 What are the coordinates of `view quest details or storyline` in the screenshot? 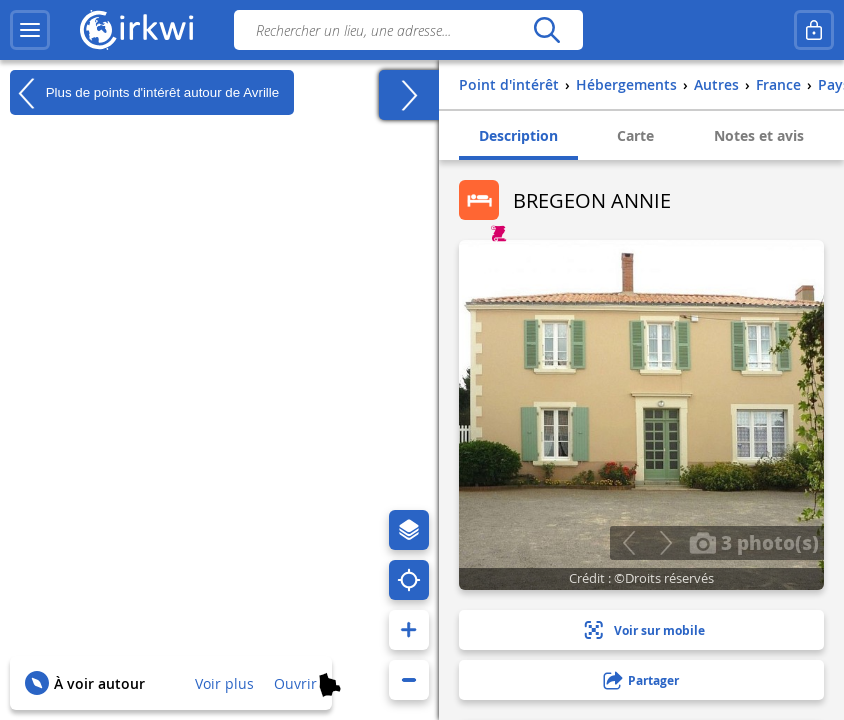 It's located at (498, 233).